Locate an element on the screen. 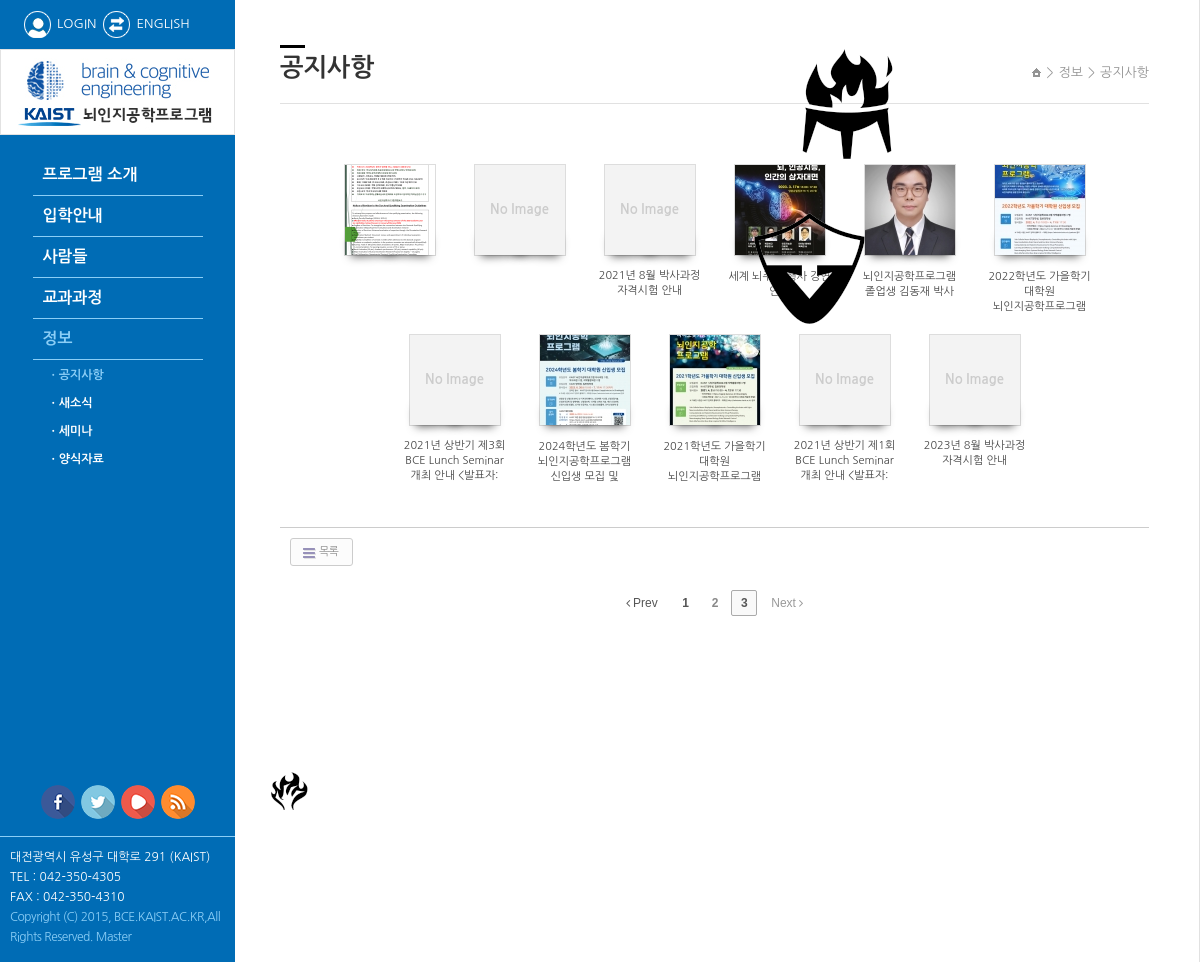  indicates armor or defense has been reduced is located at coordinates (809, 268).